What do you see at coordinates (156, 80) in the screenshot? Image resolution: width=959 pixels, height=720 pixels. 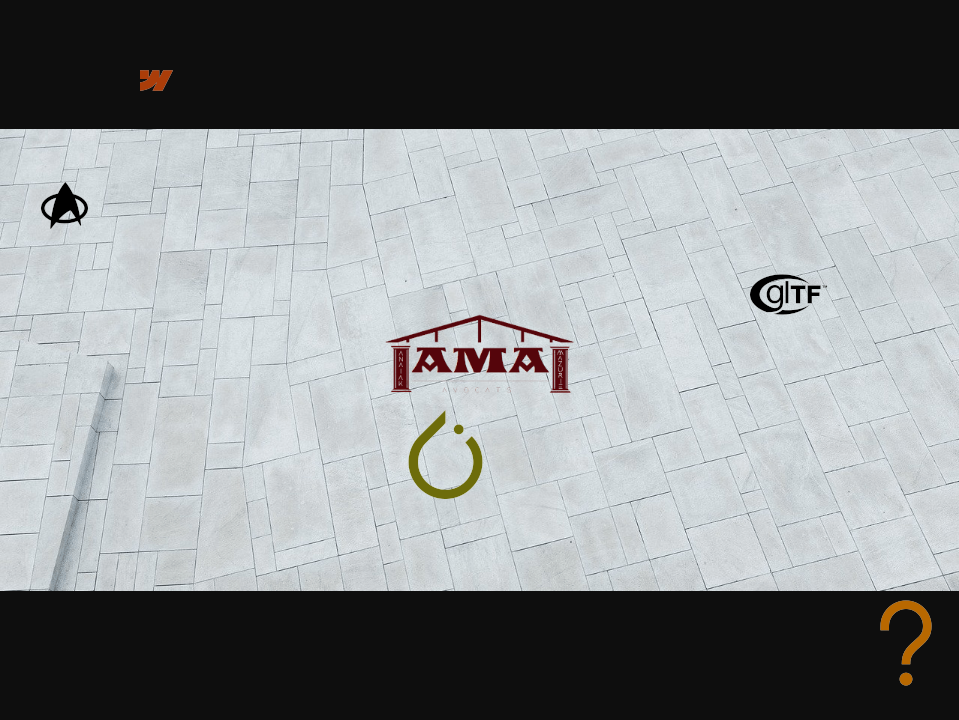 I see `open Webflow website or application` at bounding box center [156, 80].